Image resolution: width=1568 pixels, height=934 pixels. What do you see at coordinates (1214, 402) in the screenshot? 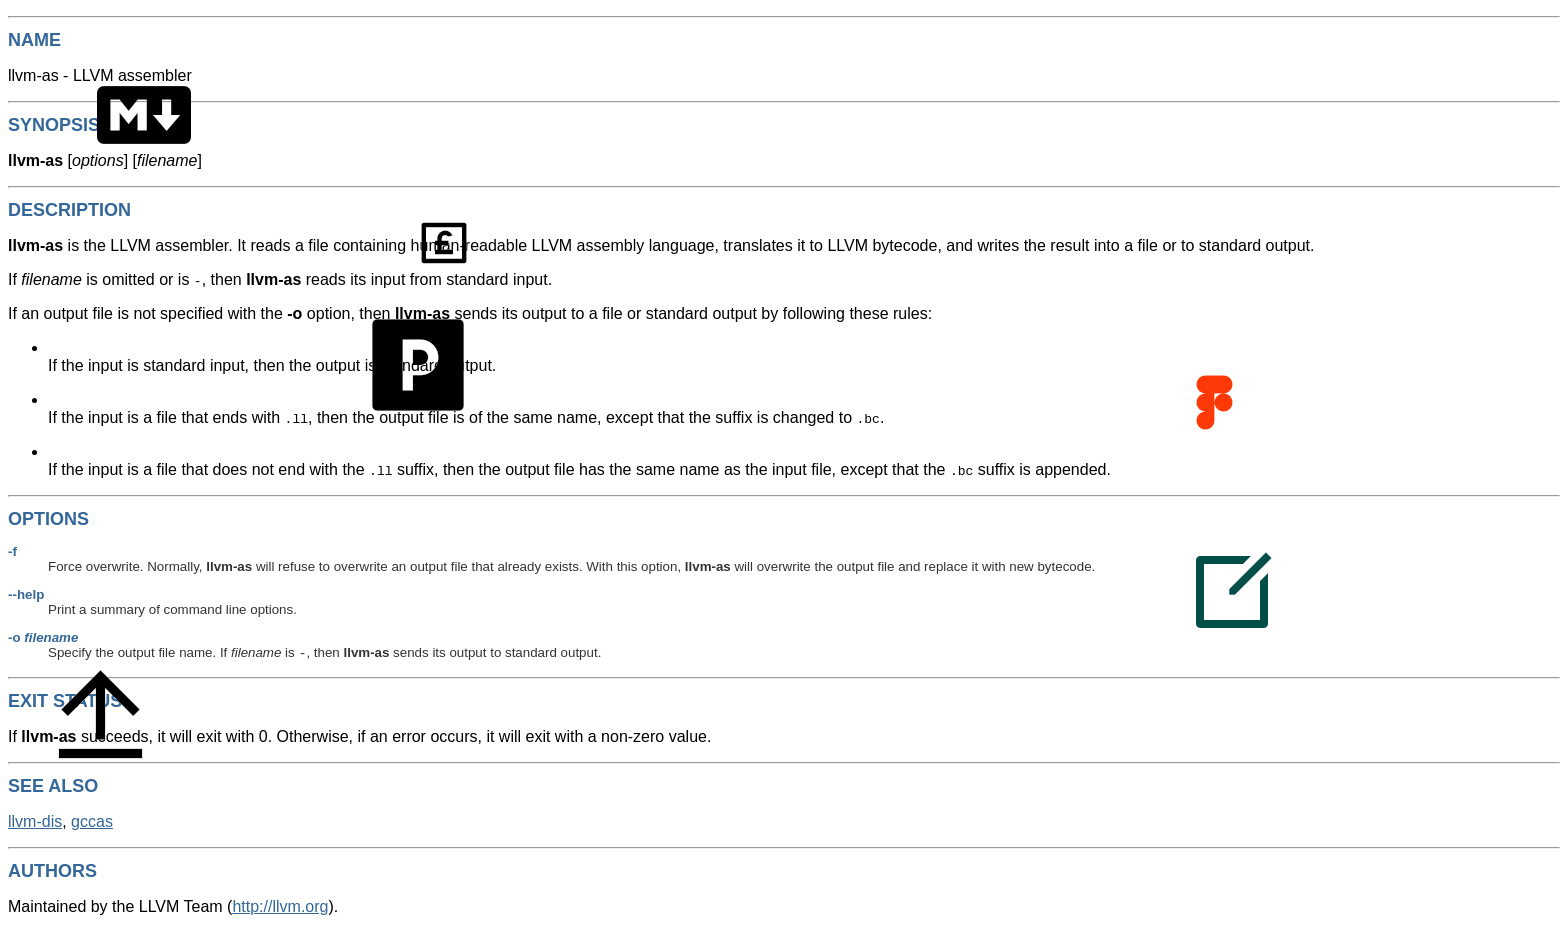
I see `open figma design app` at bounding box center [1214, 402].